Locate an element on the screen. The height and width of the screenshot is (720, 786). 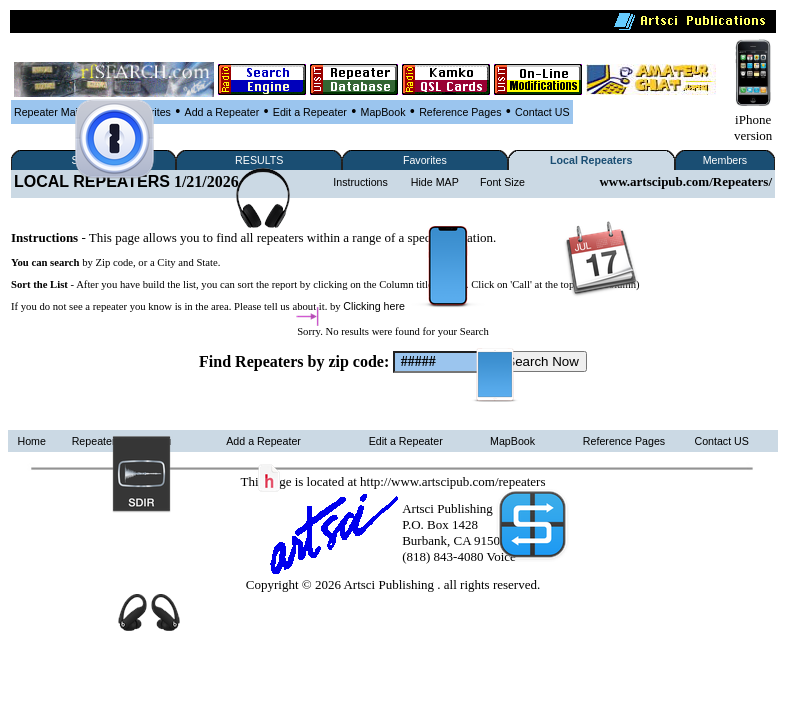
connect bluetooth headphones is located at coordinates (263, 198).